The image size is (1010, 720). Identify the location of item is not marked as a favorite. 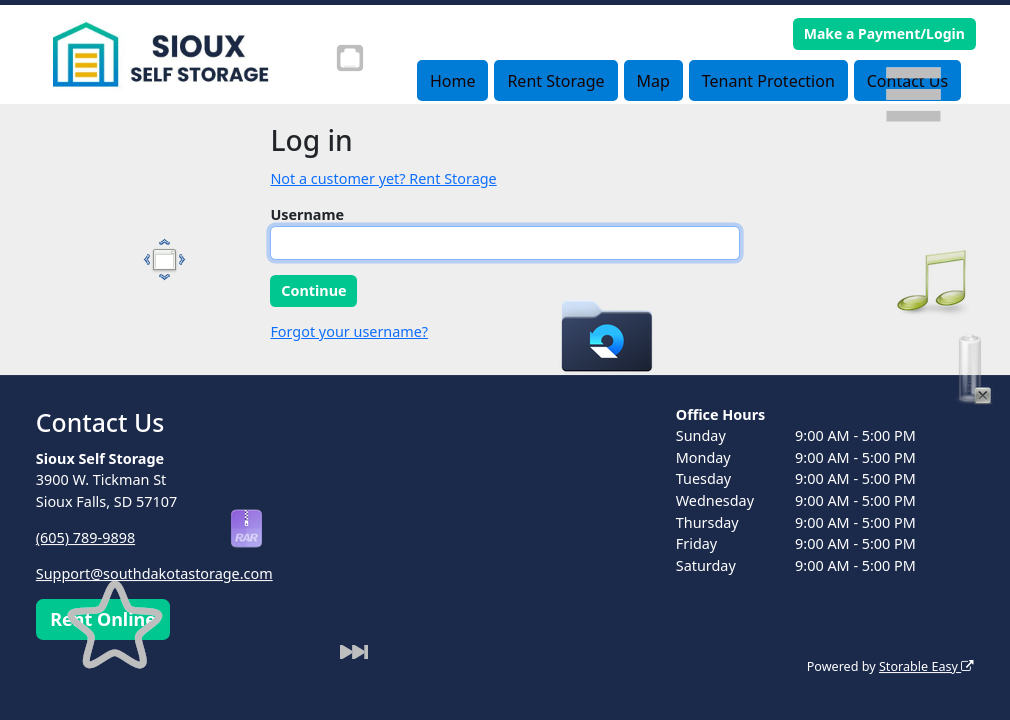
(115, 628).